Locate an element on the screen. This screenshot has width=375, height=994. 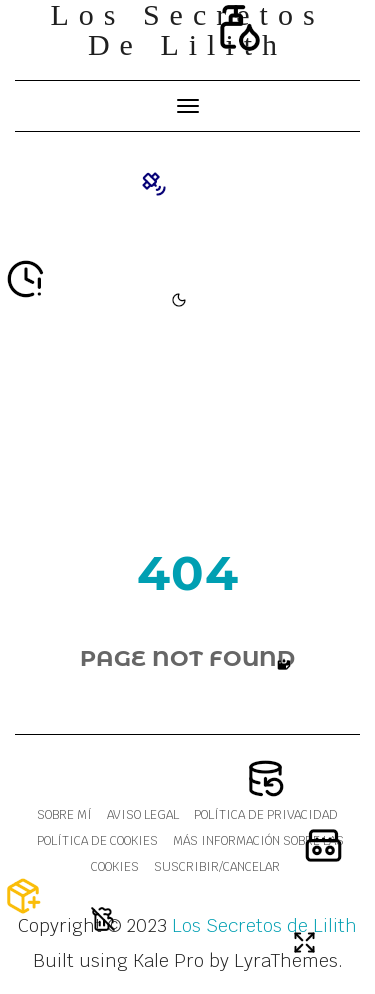
toggle dark mode or night theme is located at coordinates (179, 300).